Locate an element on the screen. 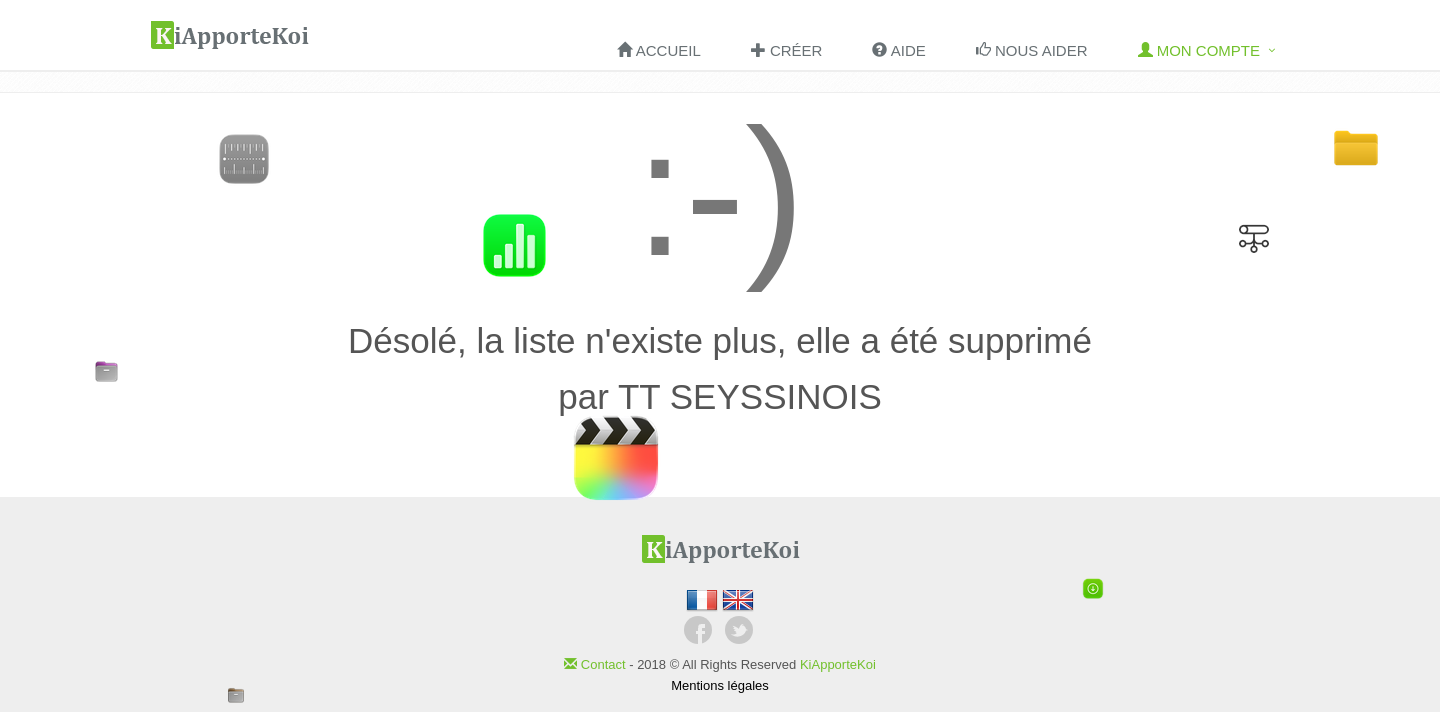  access download settings or preferences is located at coordinates (1093, 589).